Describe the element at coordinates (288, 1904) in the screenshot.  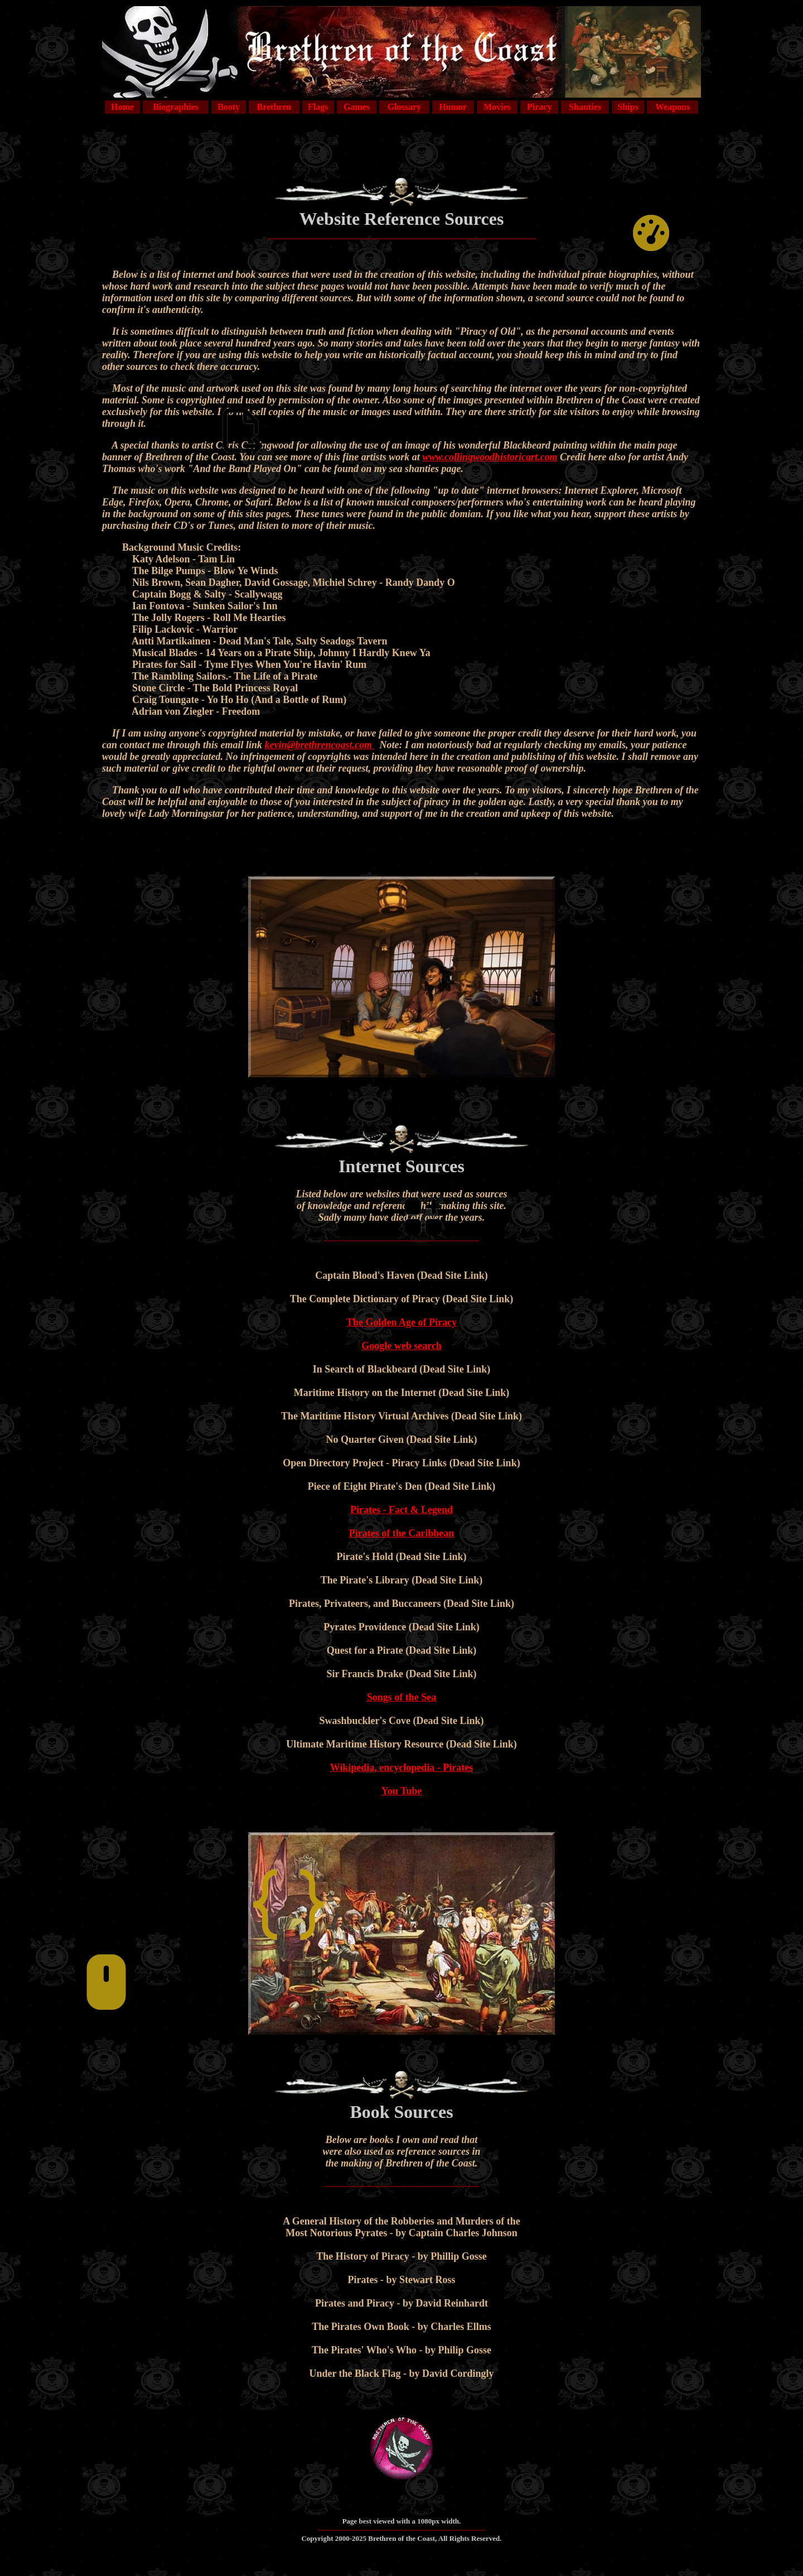
I see `indicates a namespace or module in code` at that location.